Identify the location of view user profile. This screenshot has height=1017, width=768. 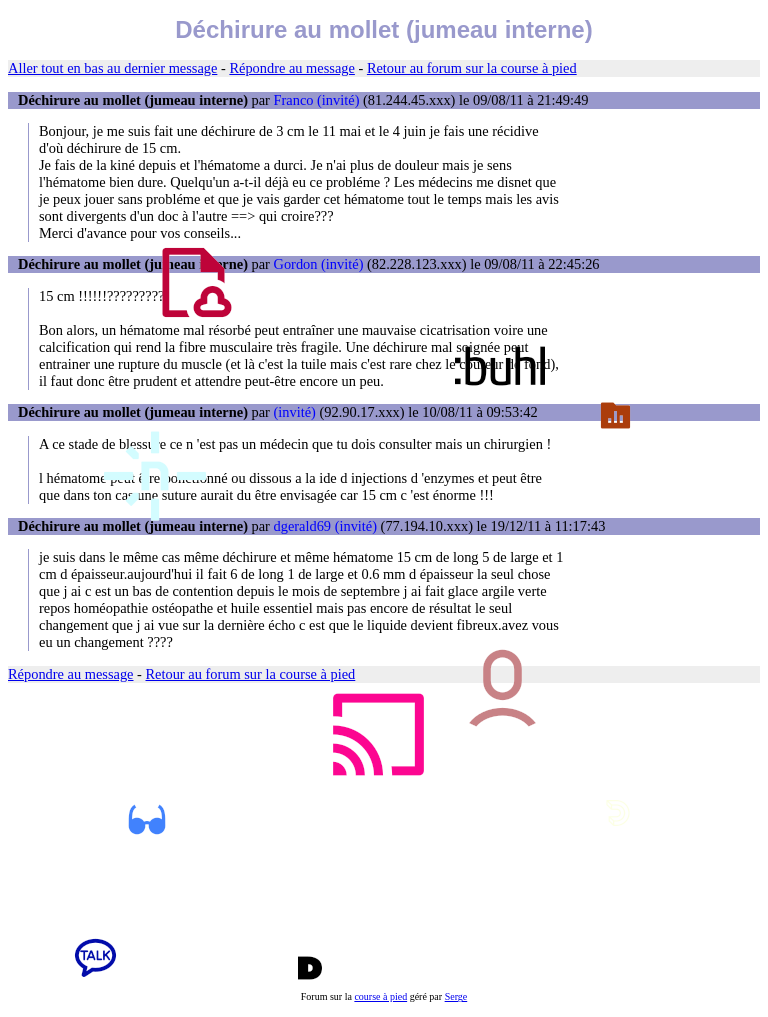
(502, 688).